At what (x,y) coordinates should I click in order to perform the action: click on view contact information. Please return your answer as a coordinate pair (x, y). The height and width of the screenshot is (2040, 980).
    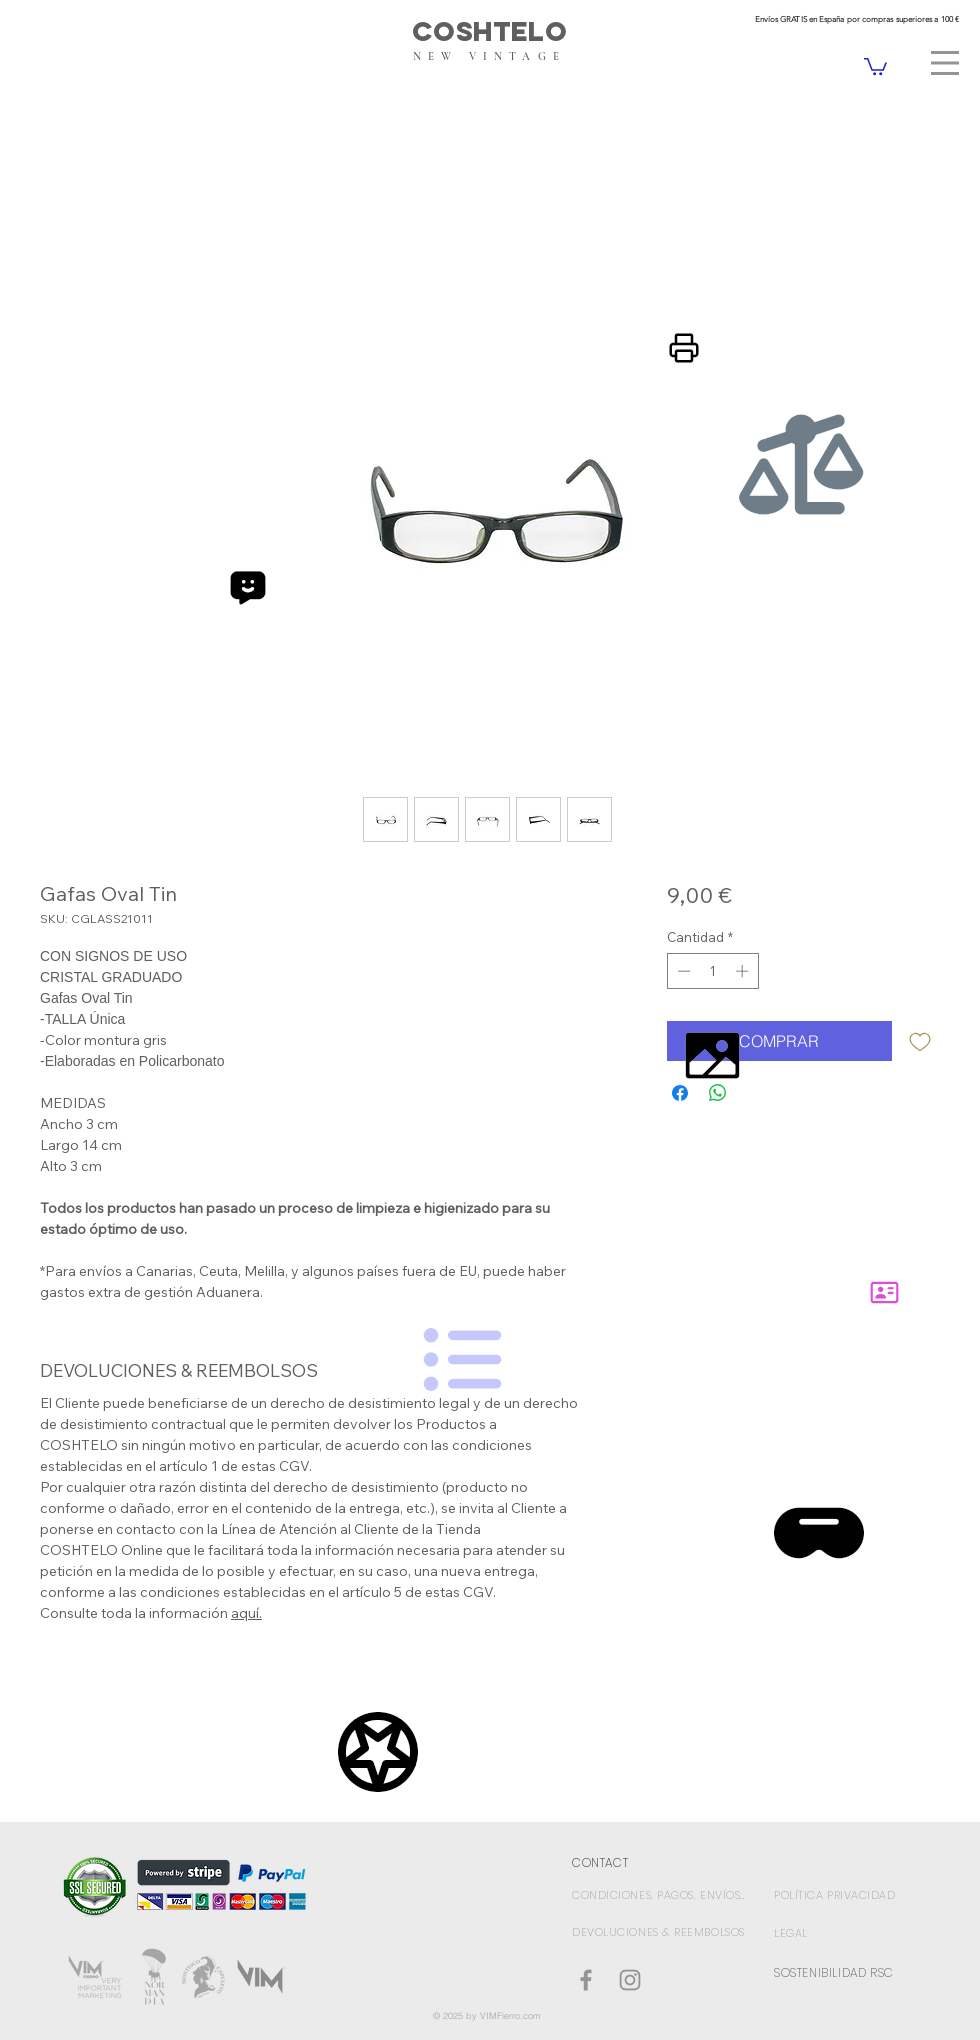
    Looking at the image, I should click on (884, 1292).